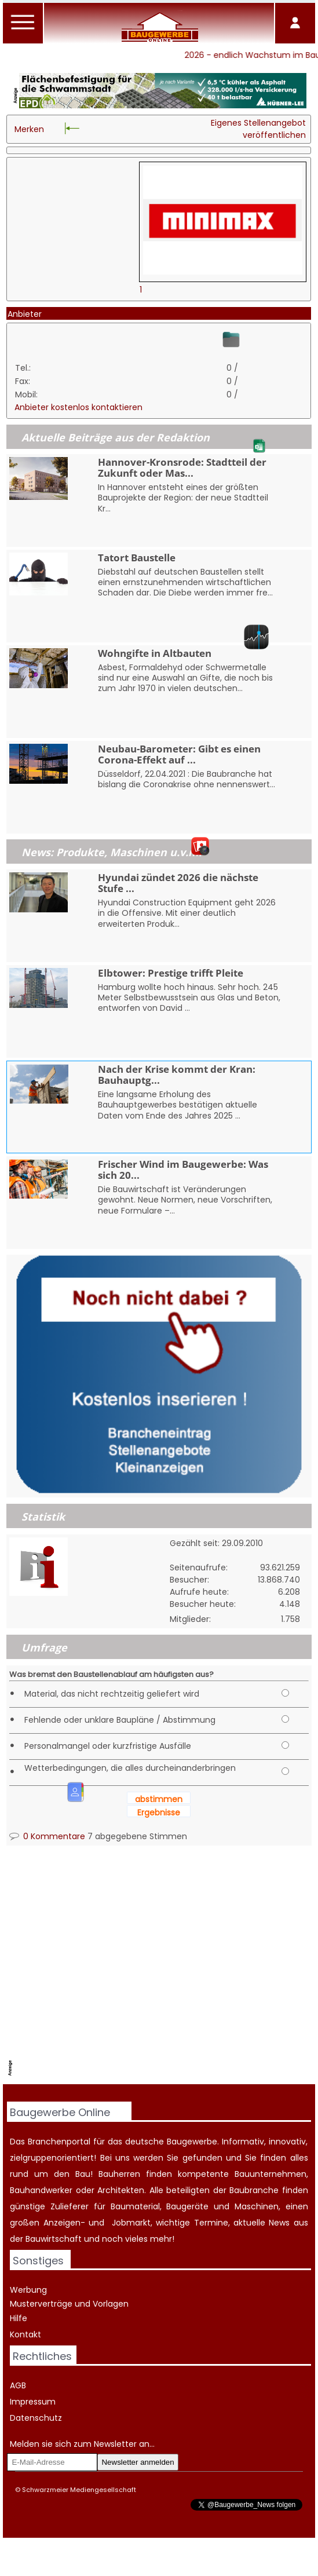 This screenshot has height=2576, width=318. What do you see at coordinates (200, 846) in the screenshot?
I see `open cheese webcam app` at bounding box center [200, 846].